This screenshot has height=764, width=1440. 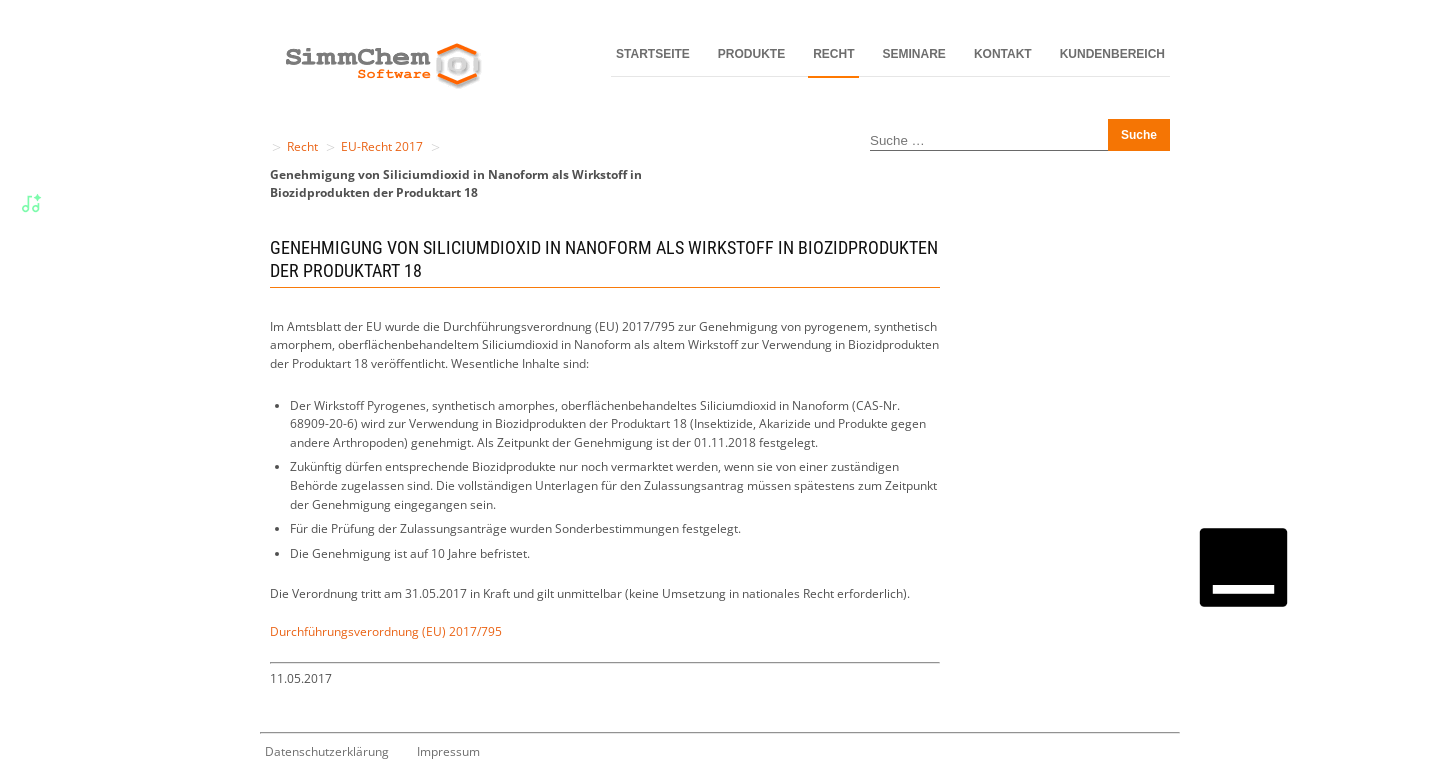 I want to click on access AI-powered music features, so click(x=32, y=204).